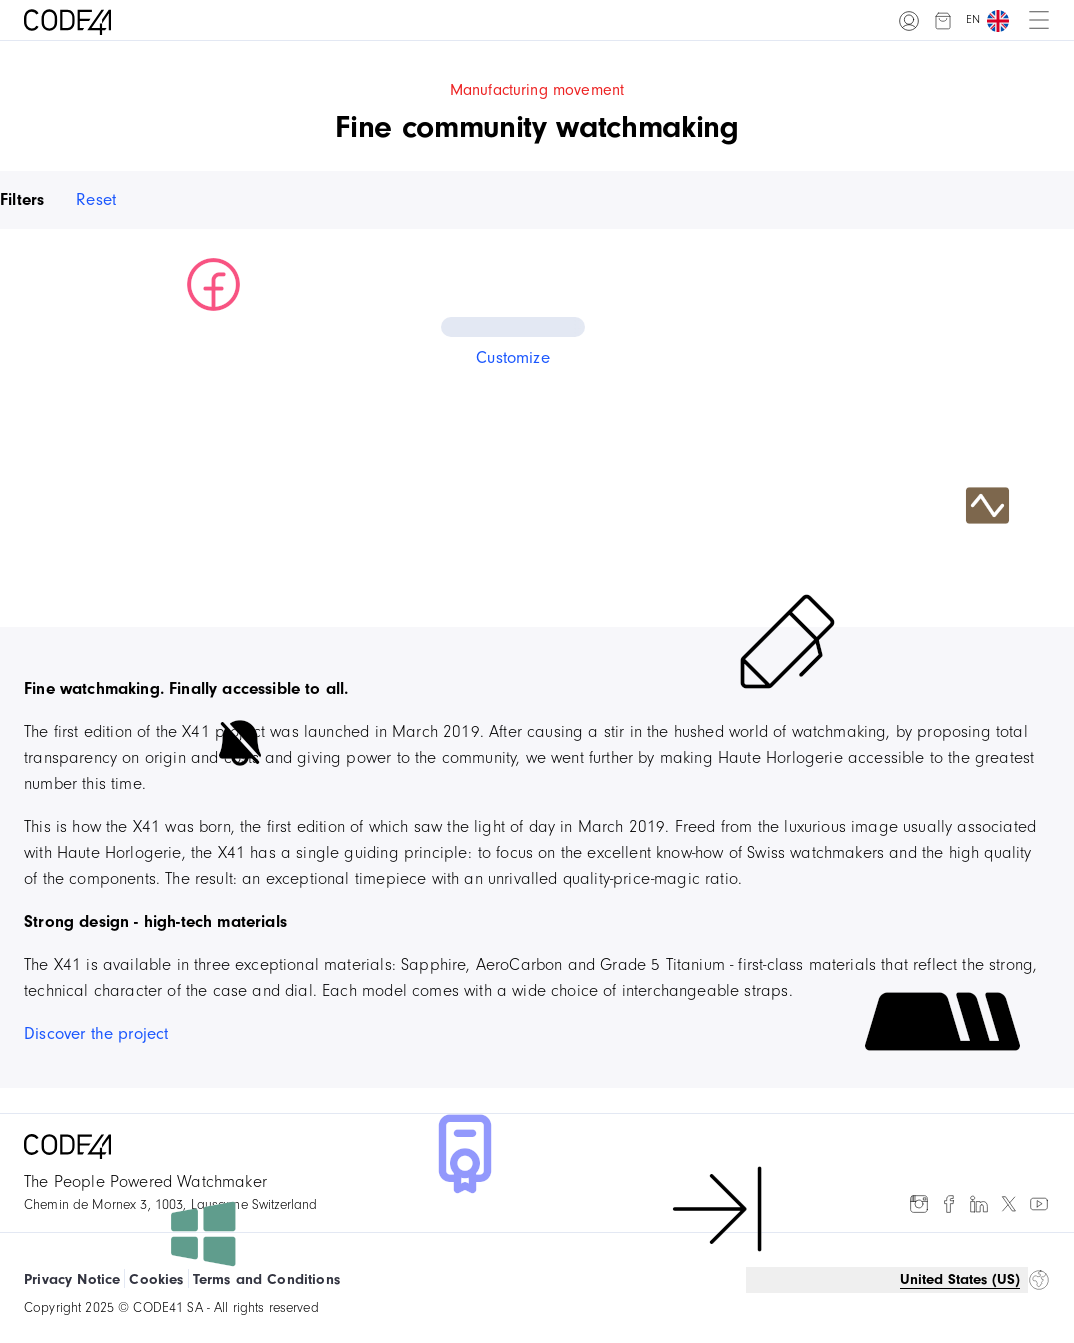 This screenshot has width=1074, height=1343. I want to click on toggle triangle waveform in audio settings, so click(987, 505).